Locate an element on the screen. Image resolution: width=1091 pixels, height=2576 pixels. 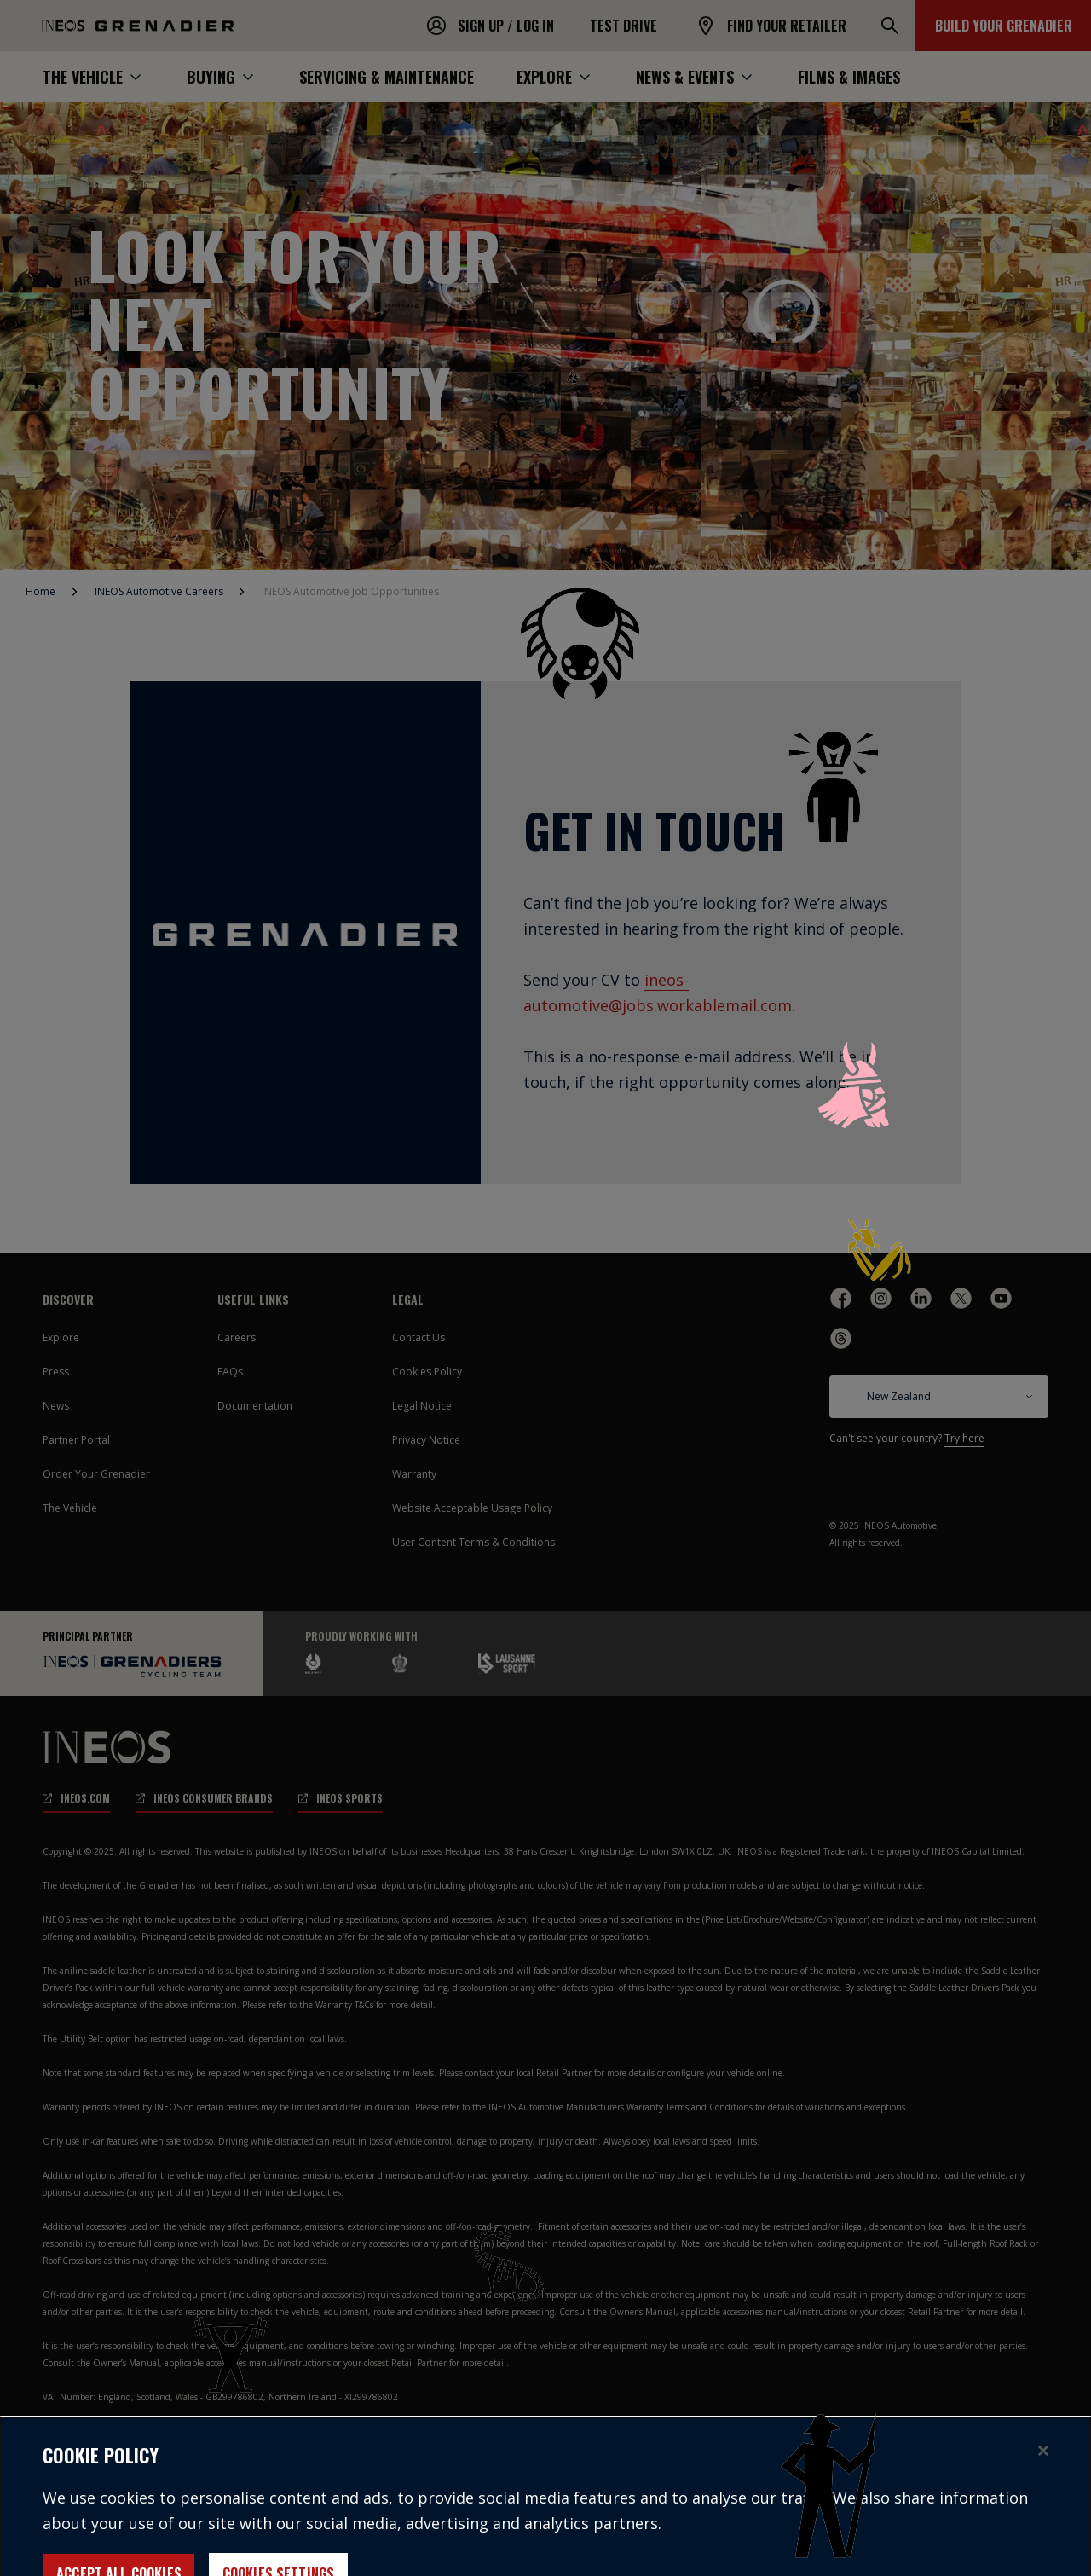
access workout or exercise tracking is located at coordinates (230, 2354).